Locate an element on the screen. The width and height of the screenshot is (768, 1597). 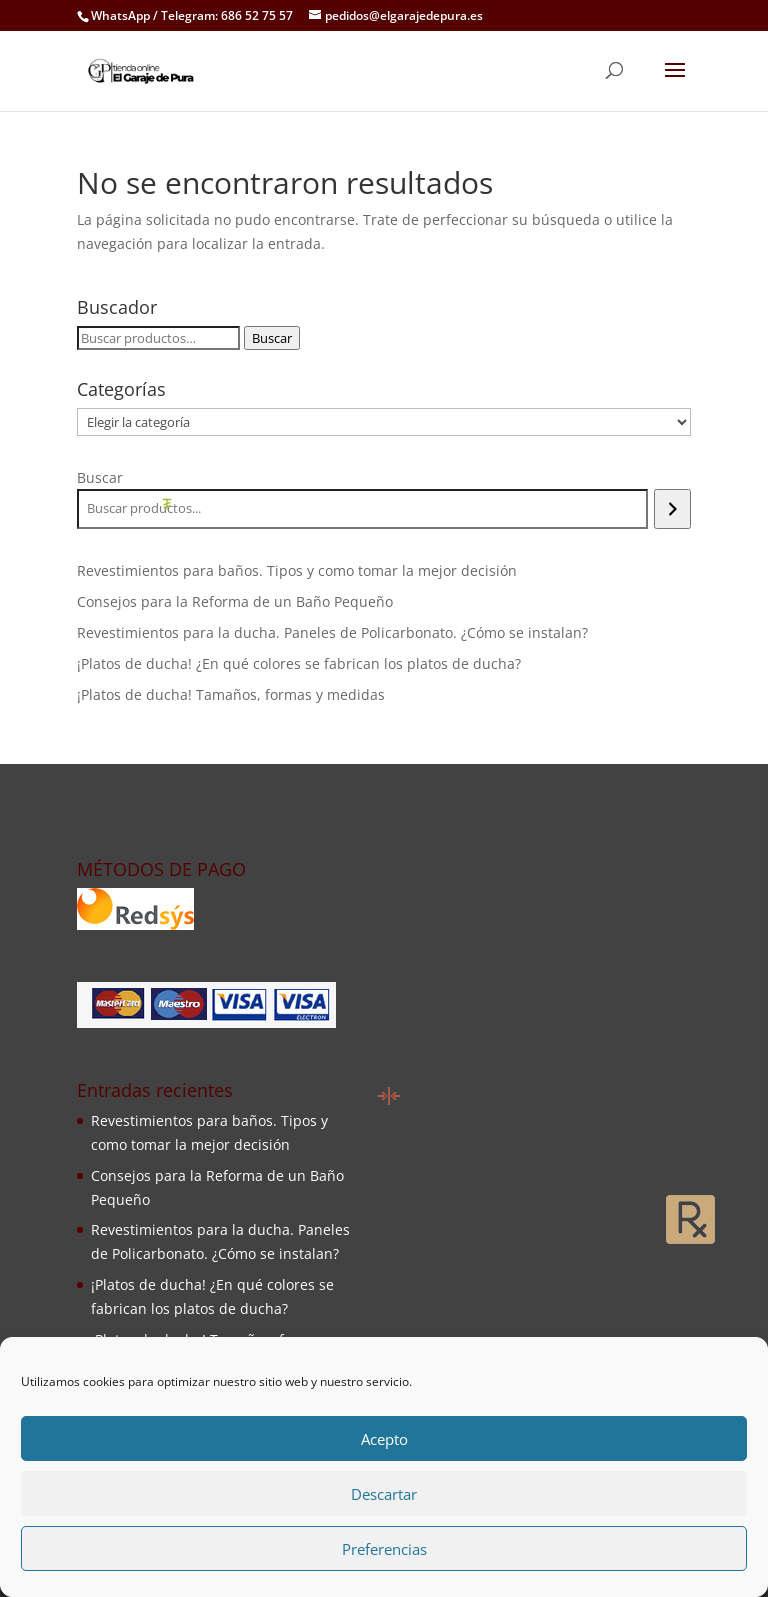
view prescription details is located at coordinates (690, 1219).